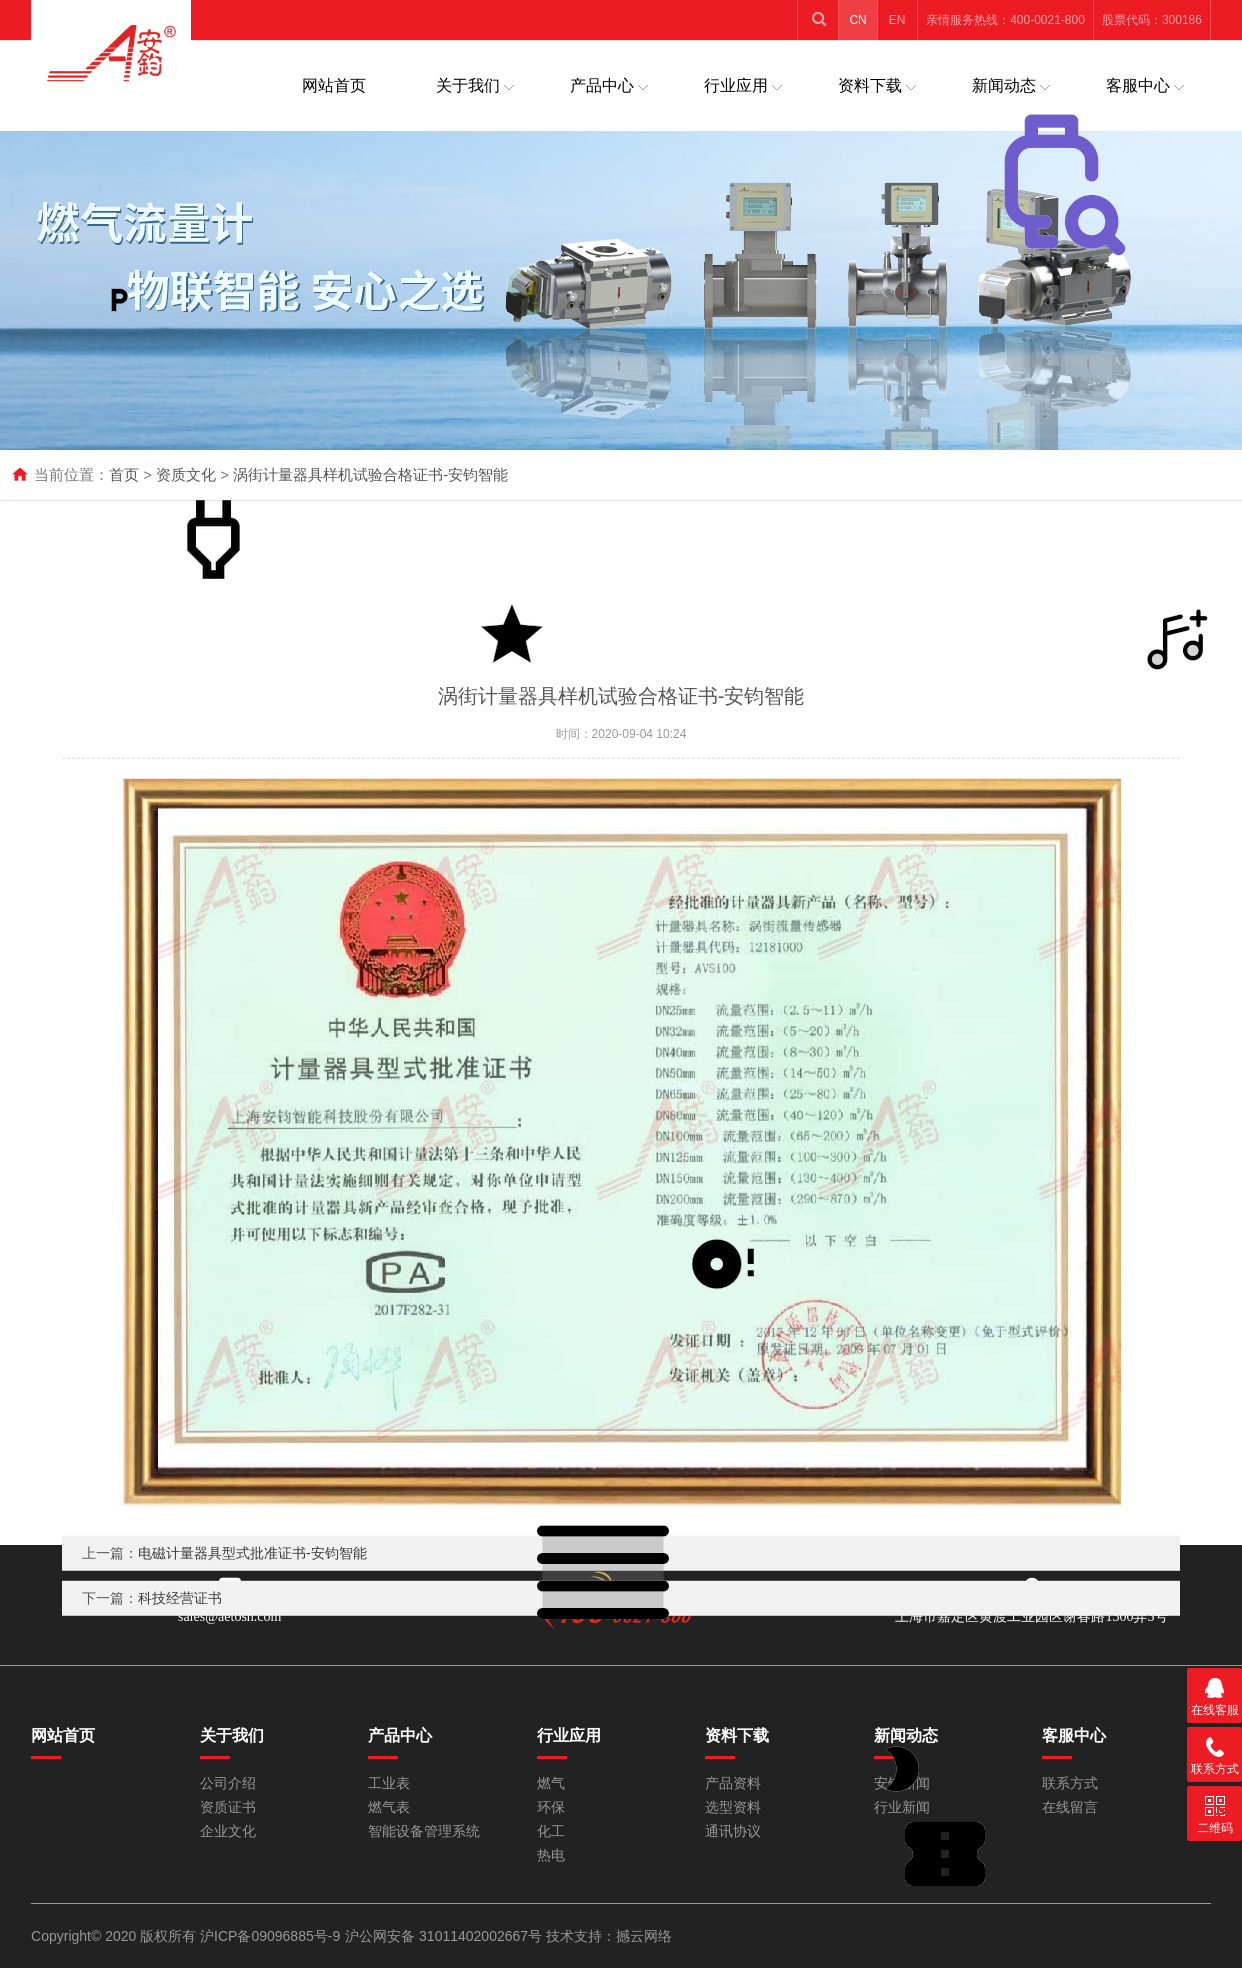 This screenshot has width=1242, height=1968. What do you see at coordinates (1051, 181) in the screenshot?
I see `search for a connected smartwatch` at bounding box center [1051, 181].